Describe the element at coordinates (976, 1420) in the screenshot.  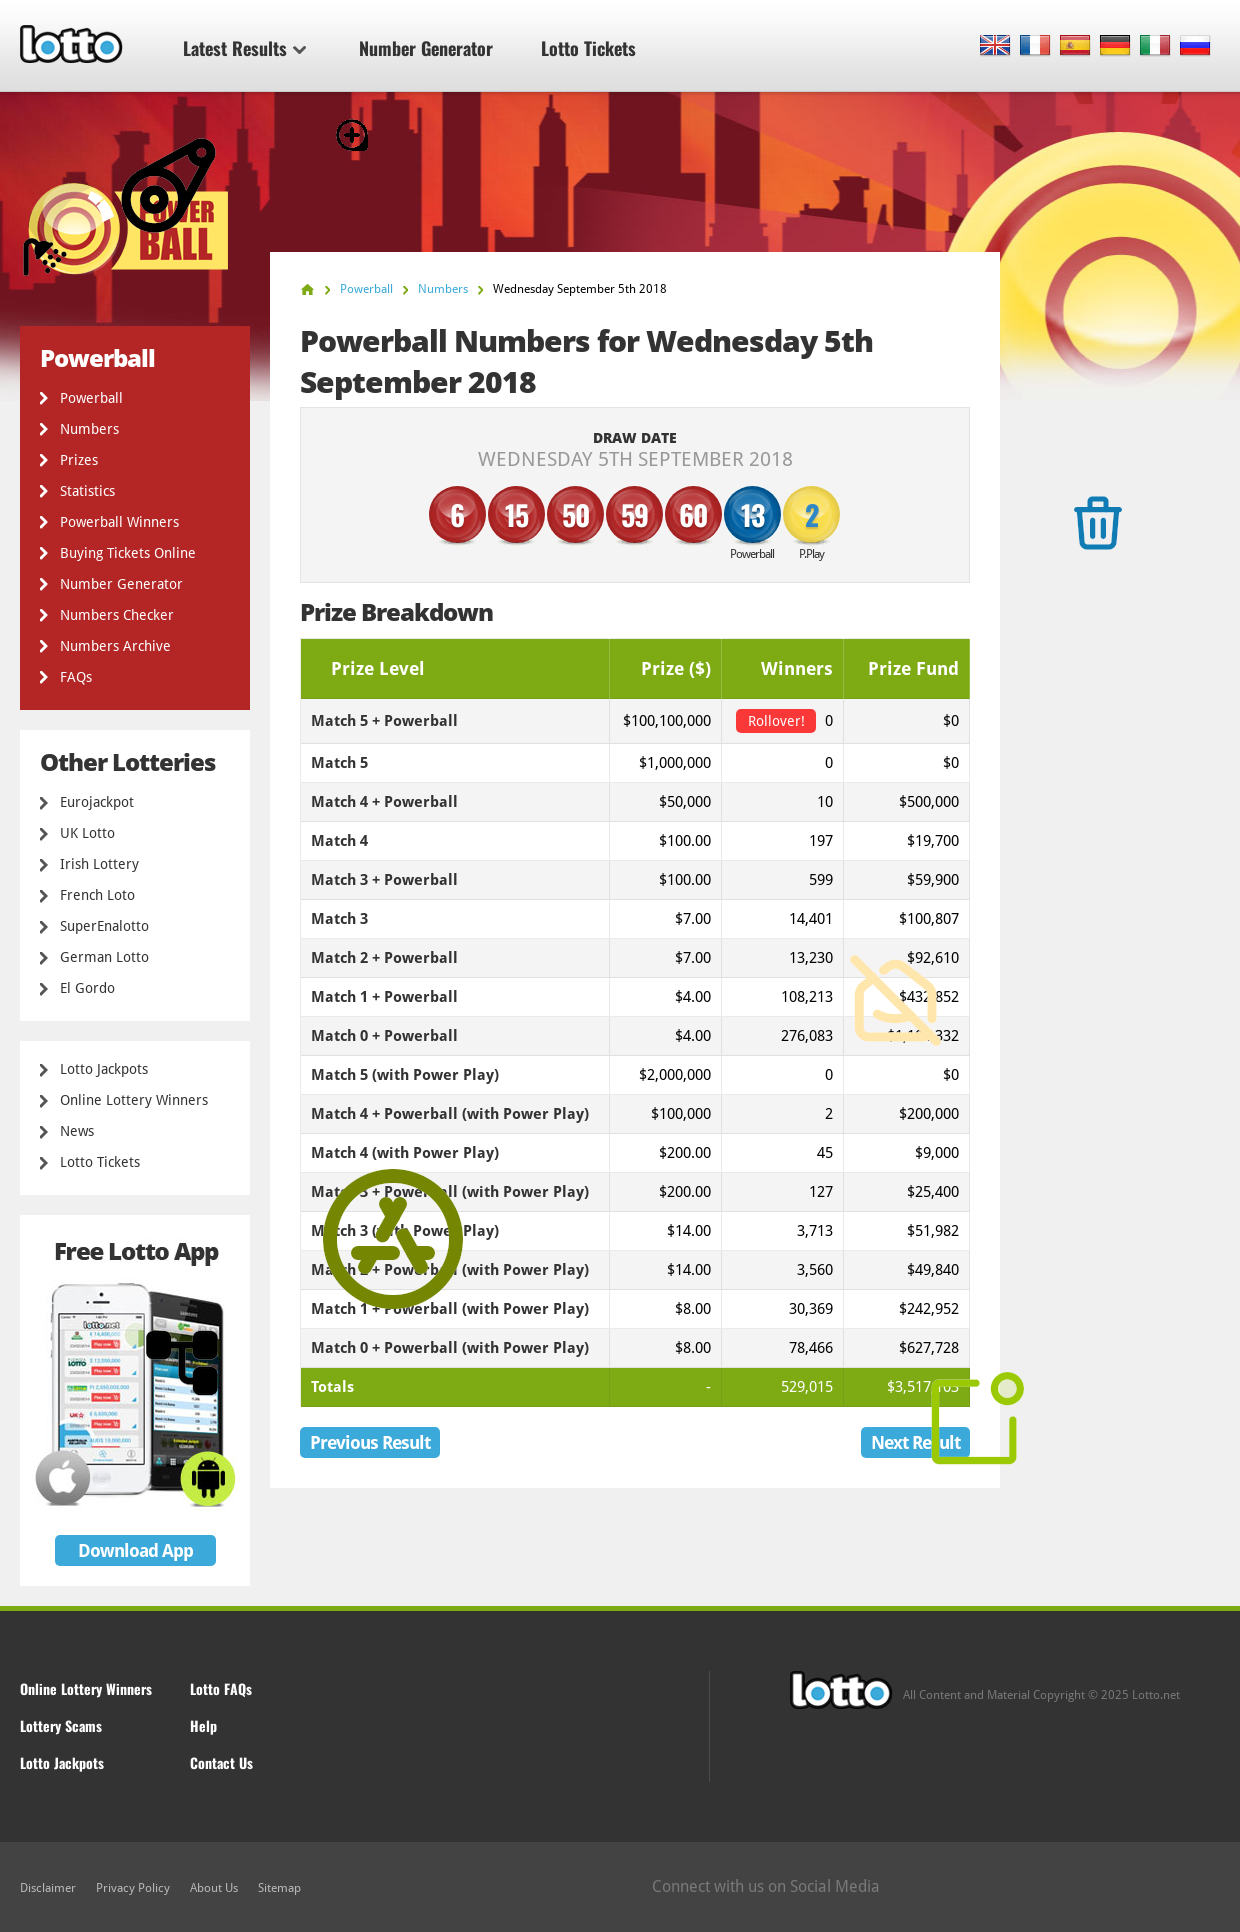
I see `indicates new notifications or alerts` at that location.